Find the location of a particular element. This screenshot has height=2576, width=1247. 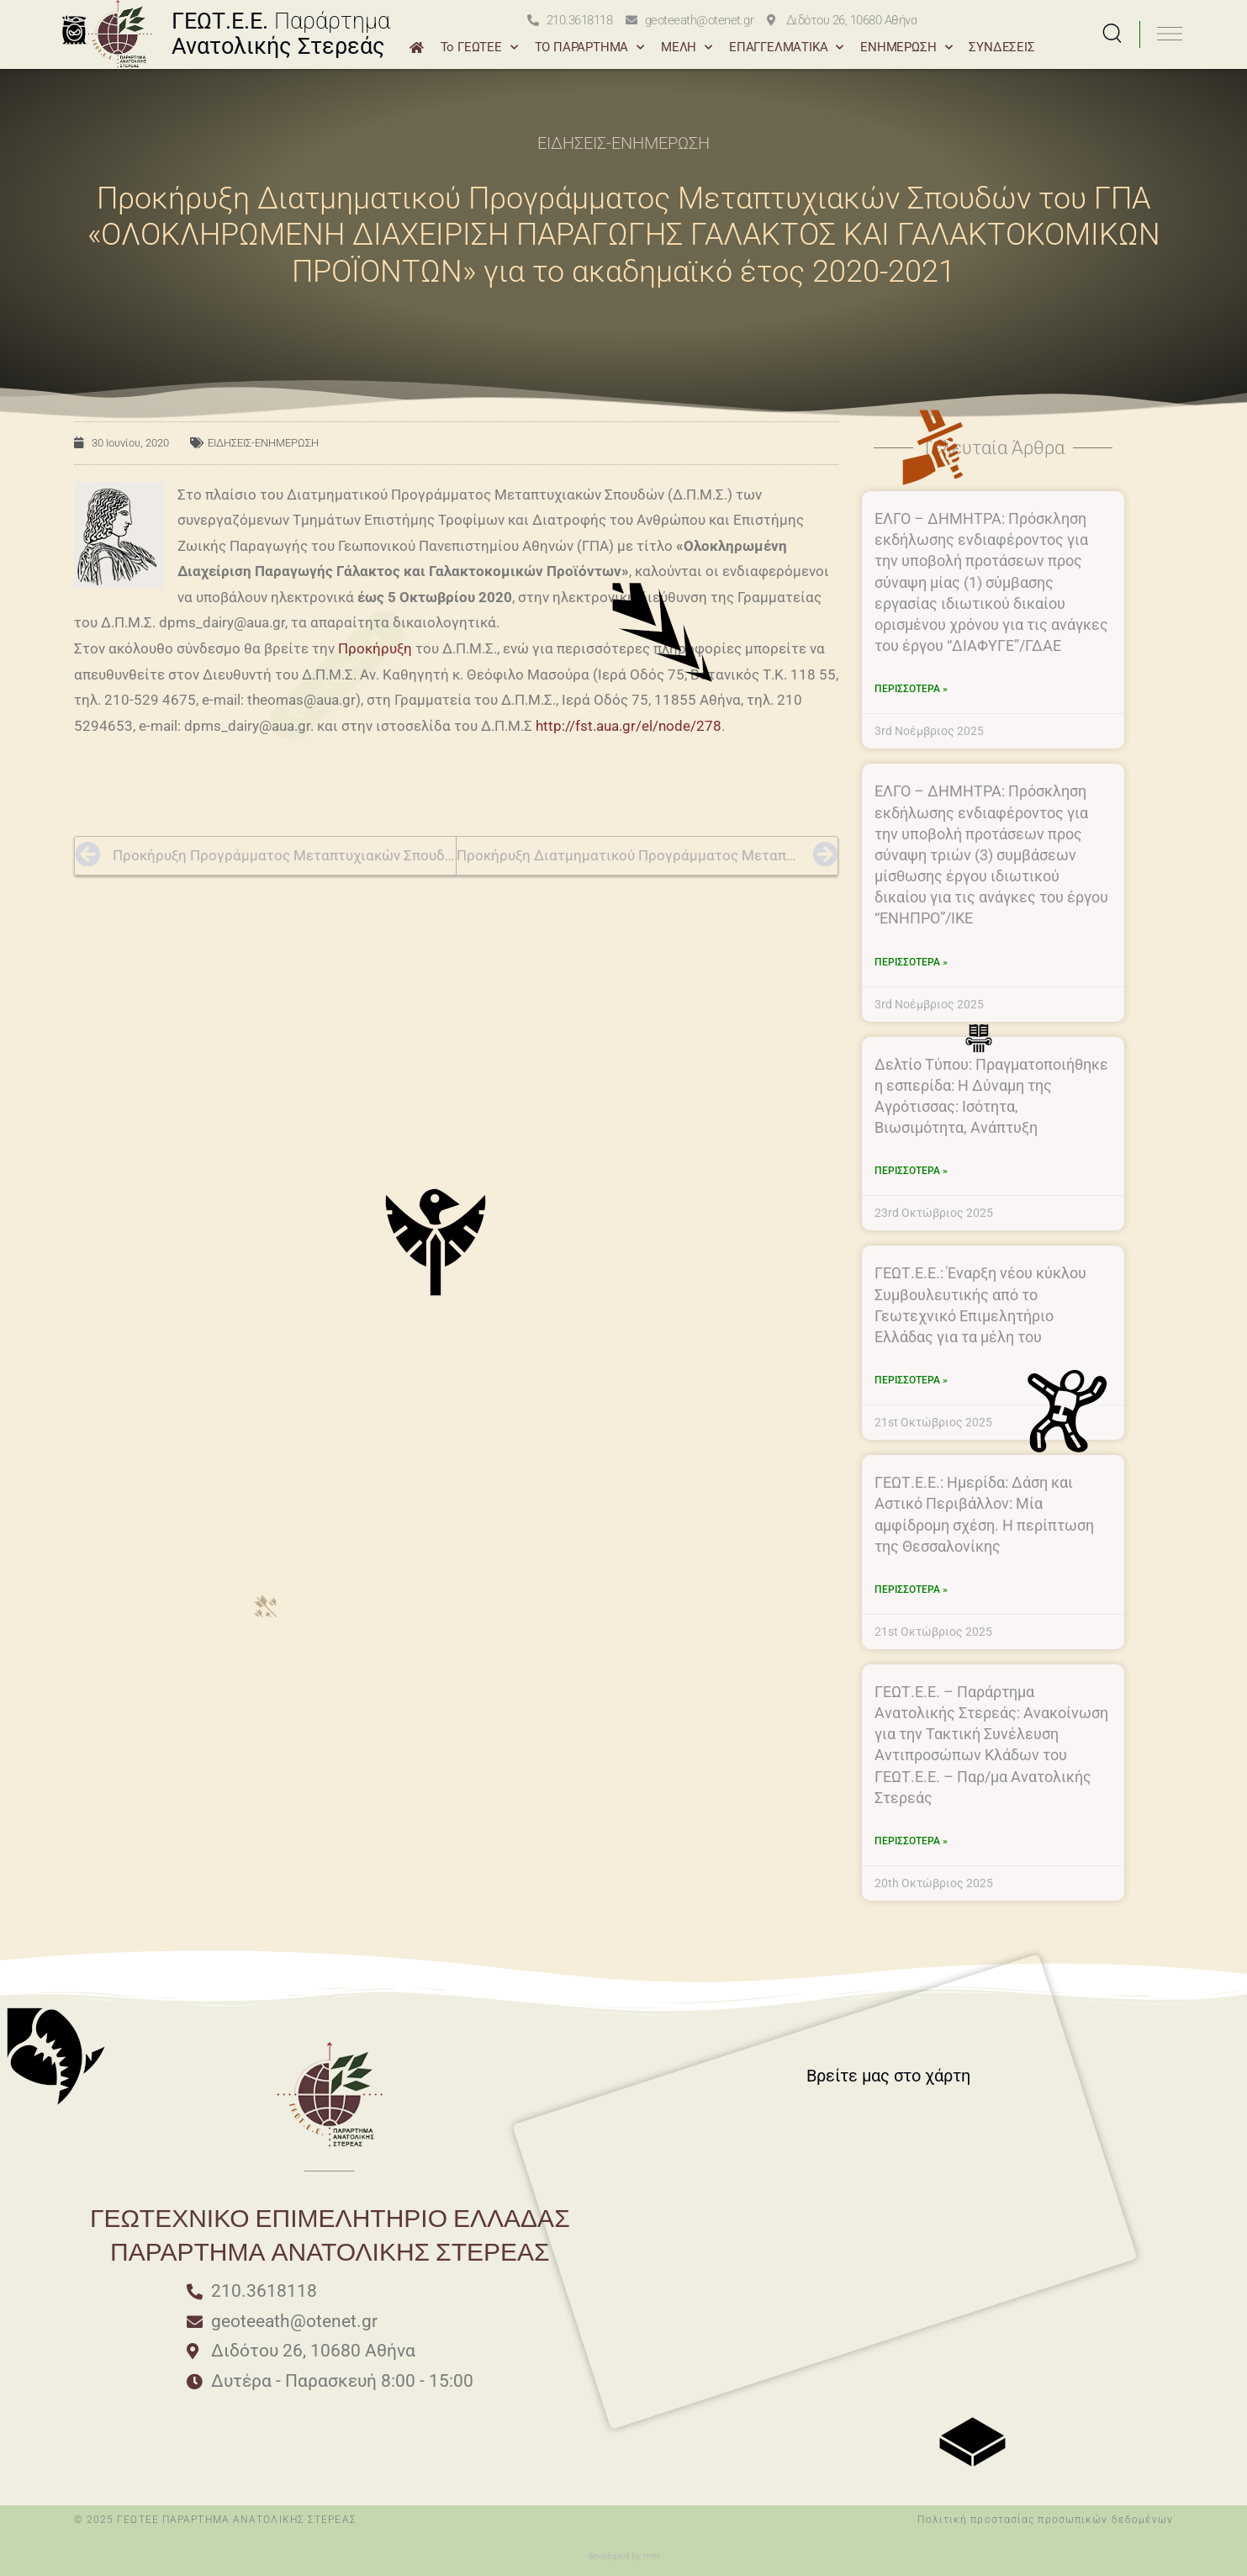

view character anatomy or internal stats is located at coordinates (1067, 1411).